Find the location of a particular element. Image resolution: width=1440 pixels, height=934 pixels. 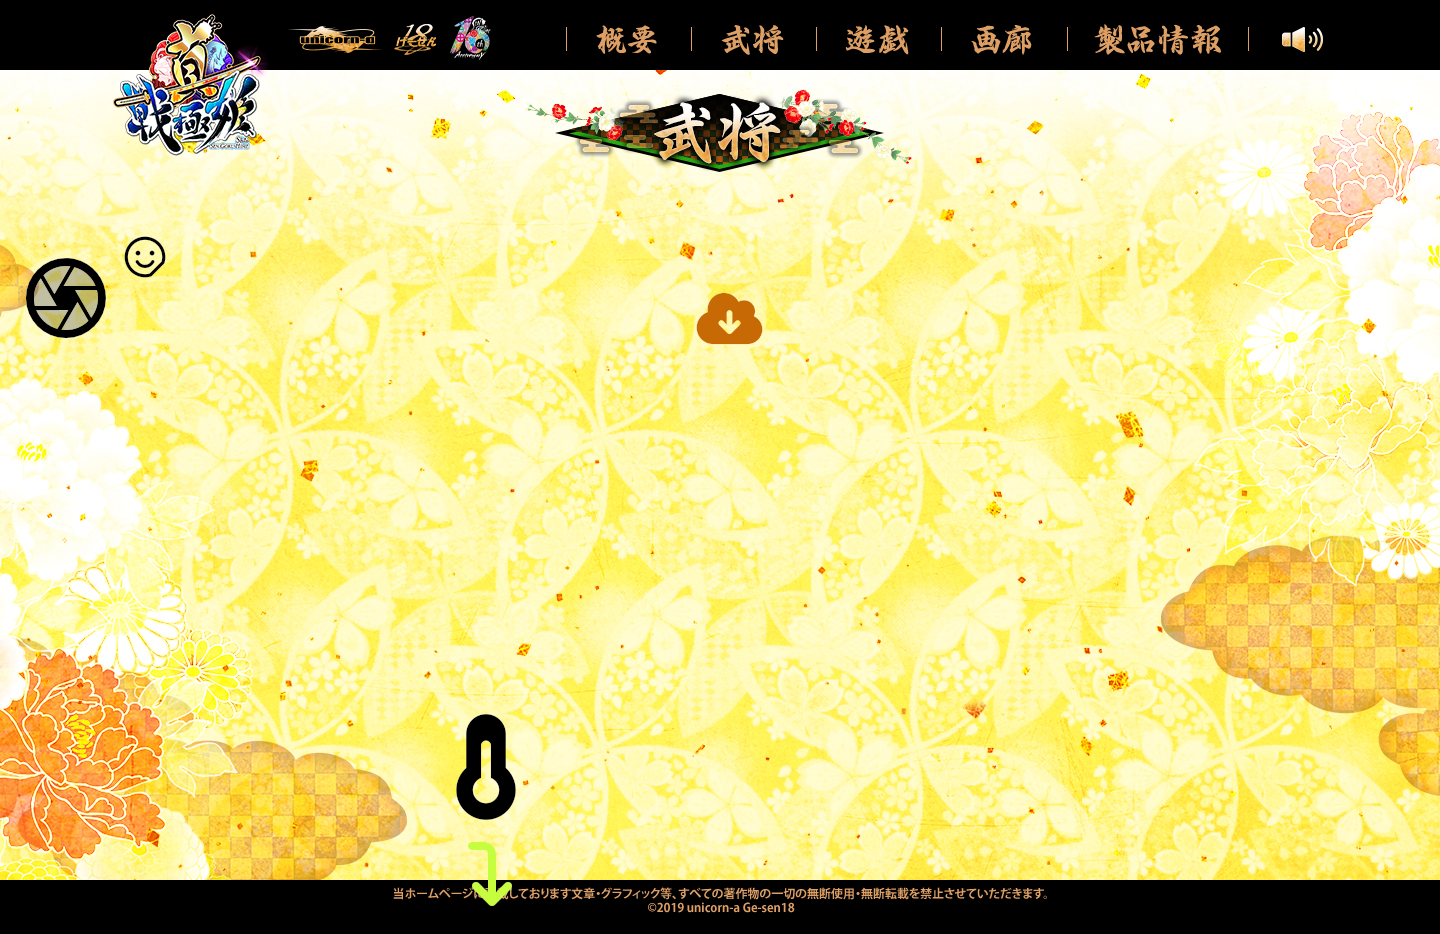

download file from cloud storage is located at coordinates (729, 318).